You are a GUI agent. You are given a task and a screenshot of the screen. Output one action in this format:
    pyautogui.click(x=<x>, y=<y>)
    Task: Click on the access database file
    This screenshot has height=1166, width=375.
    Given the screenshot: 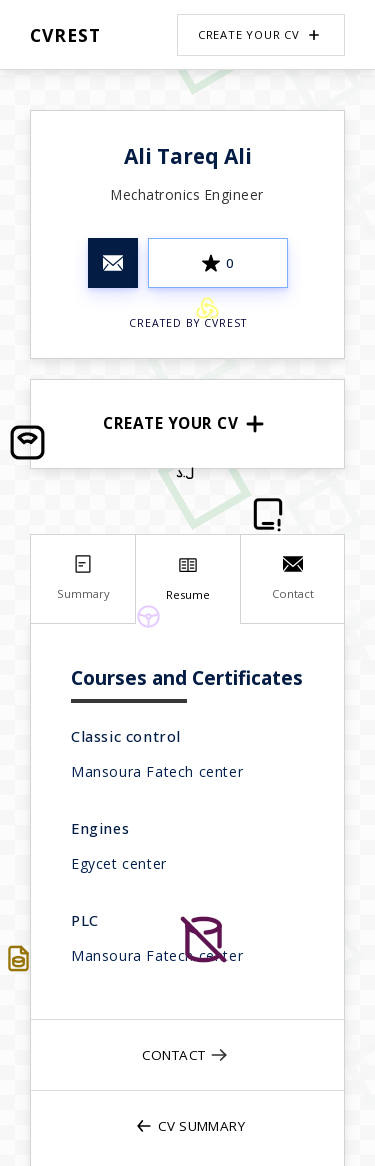 What is the action you would take?
    pyautogui.click(x=18, y=958)
    